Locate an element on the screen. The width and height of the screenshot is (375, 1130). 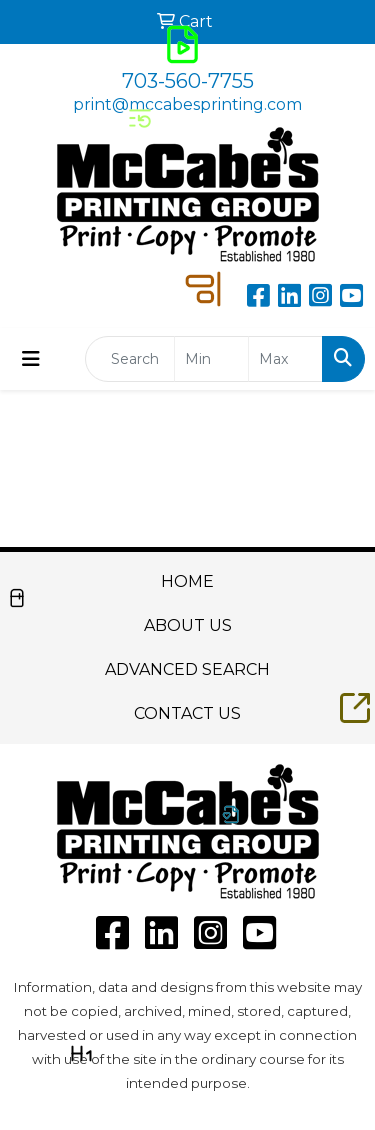
format text as a level 1 heading is located at coordinates (81, 1053).